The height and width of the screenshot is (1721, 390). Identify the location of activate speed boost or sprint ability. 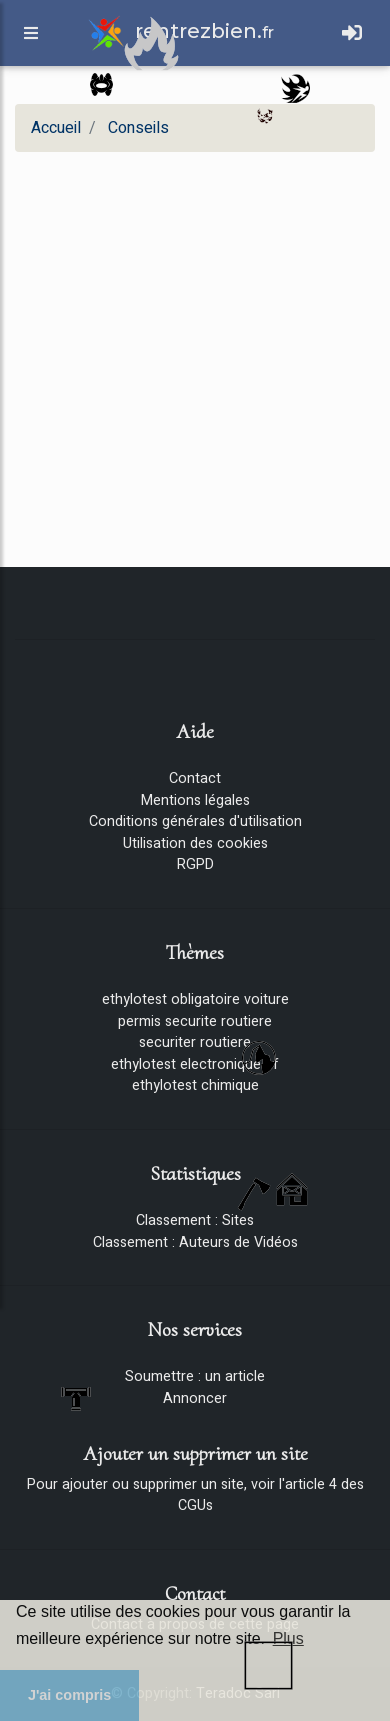
(295, 88).